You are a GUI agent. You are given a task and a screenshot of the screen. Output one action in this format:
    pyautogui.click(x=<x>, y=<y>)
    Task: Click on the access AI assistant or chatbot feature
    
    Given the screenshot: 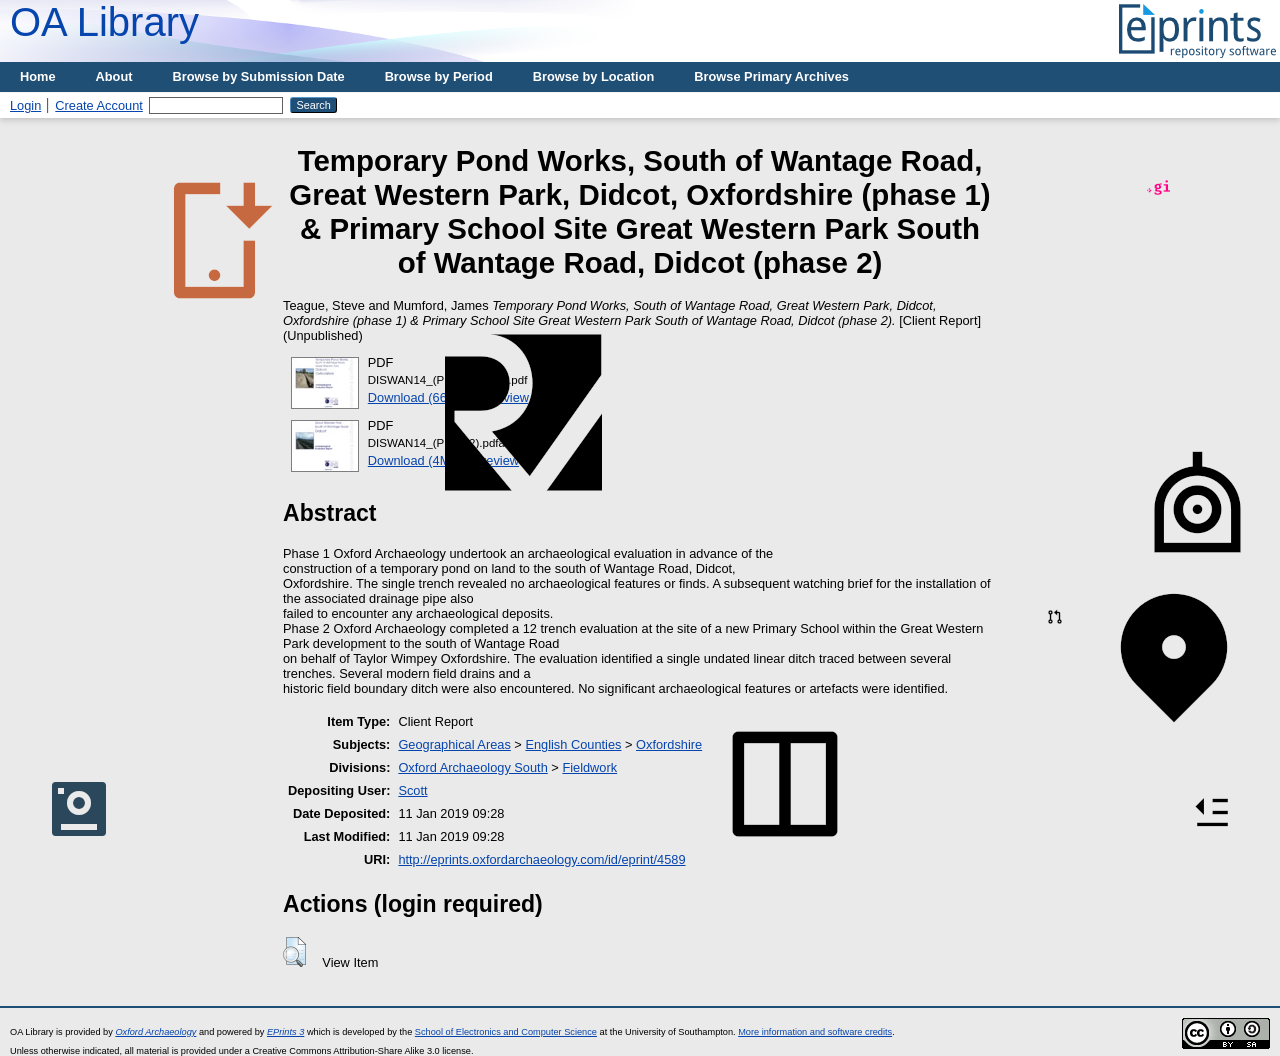 What is the action you would take?
    pyautogui.click(x=1197, y=504)
    